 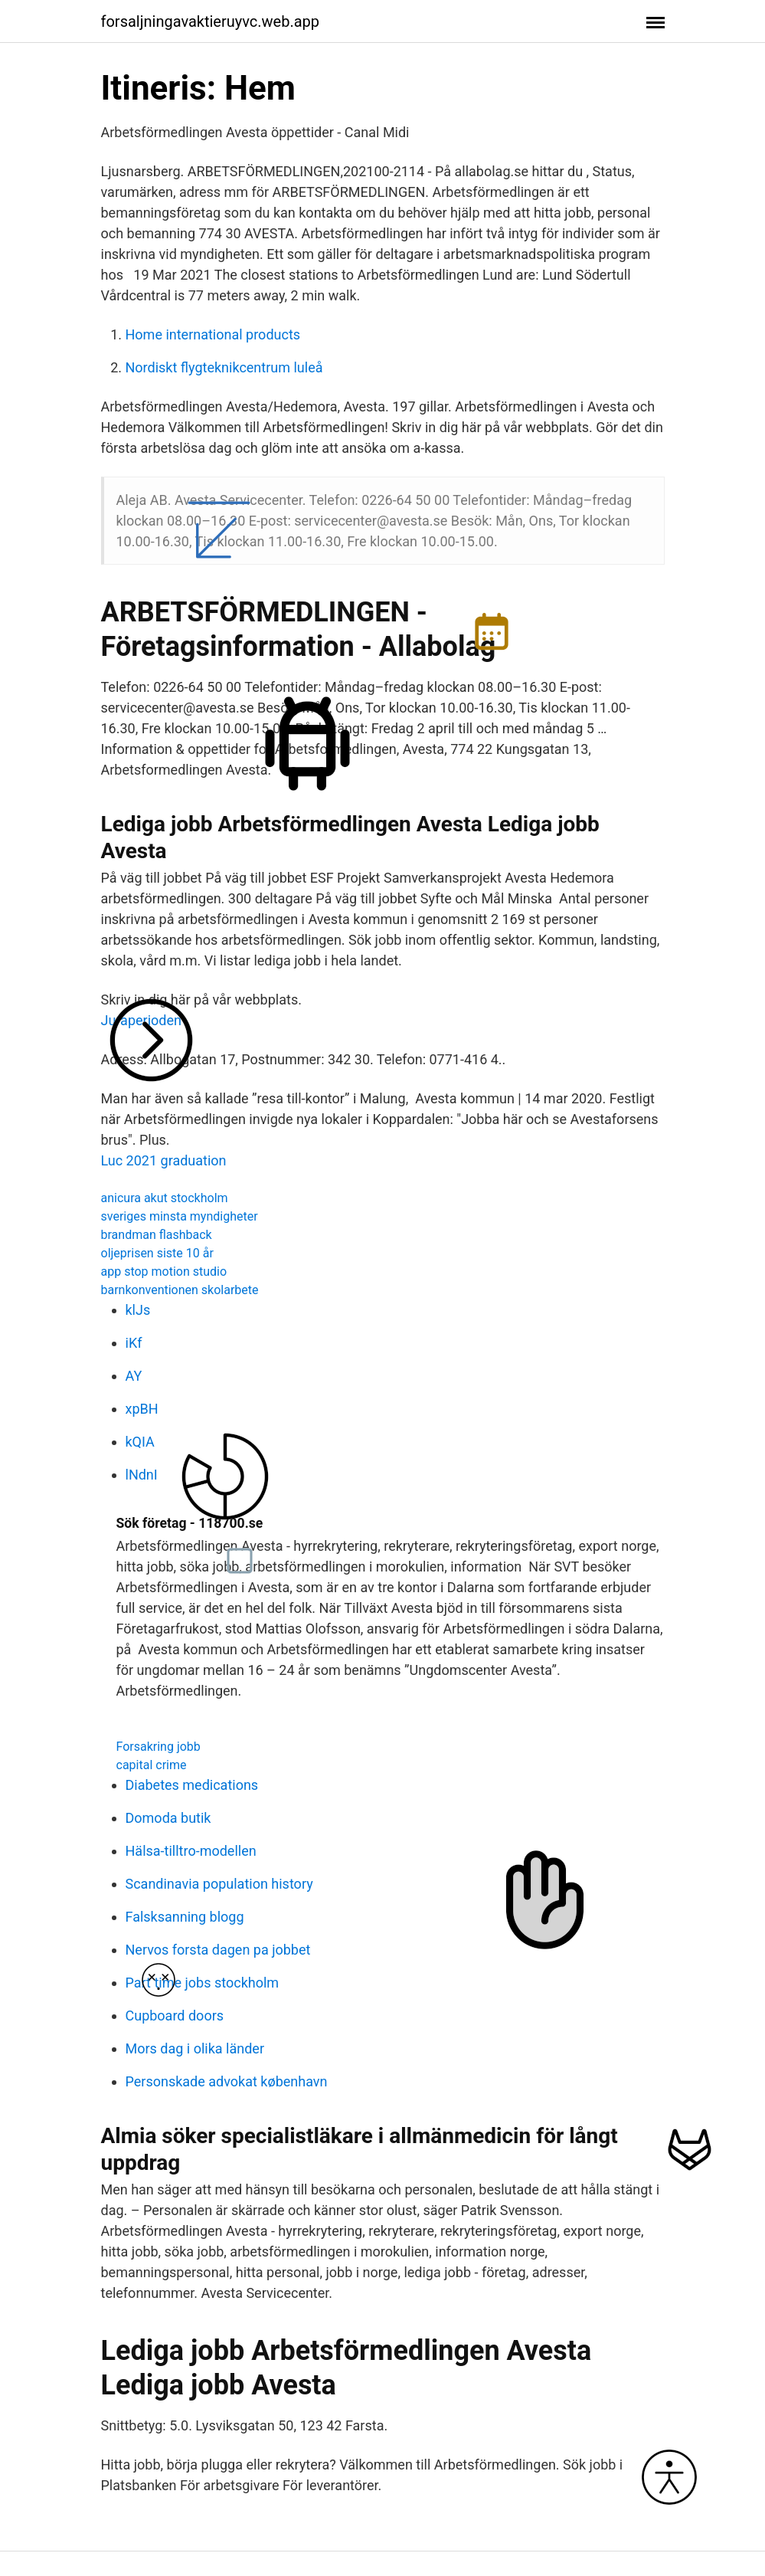 What do you see at coordinates (159, 1980) in the screenshot?
I see `indicates an error or failed action` at bounding box center [159, 1980].